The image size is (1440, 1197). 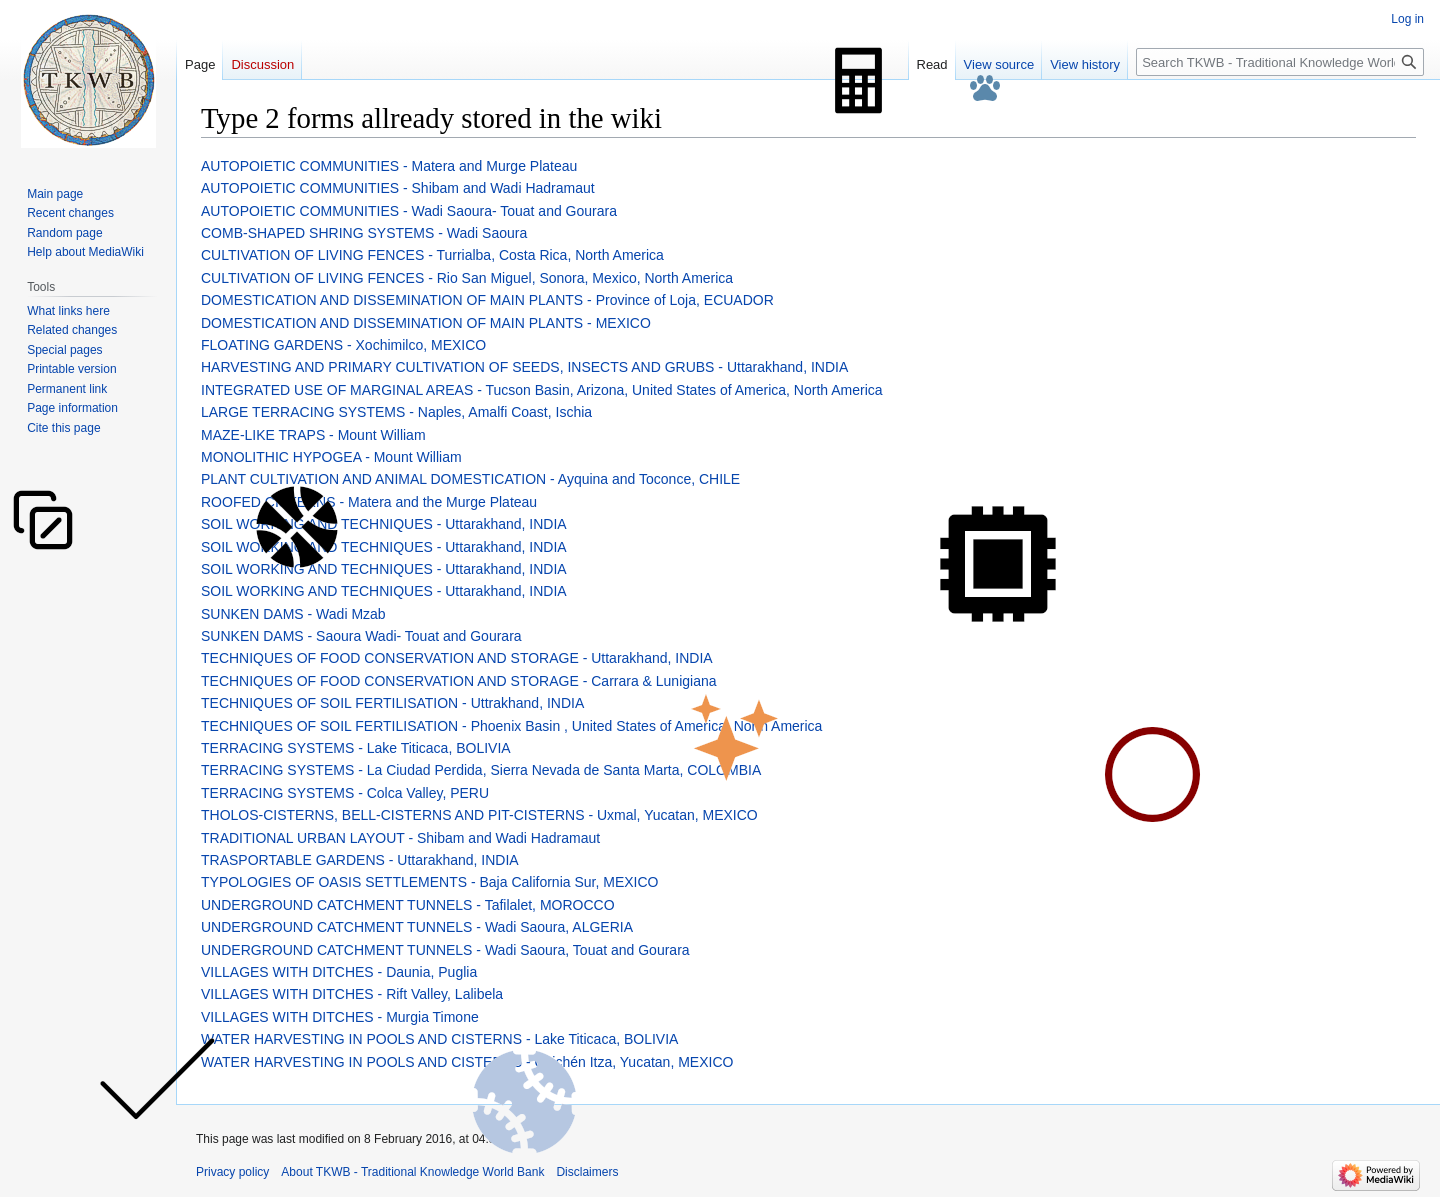 I want to click on open the calculator app, so click(x=858, y=80).